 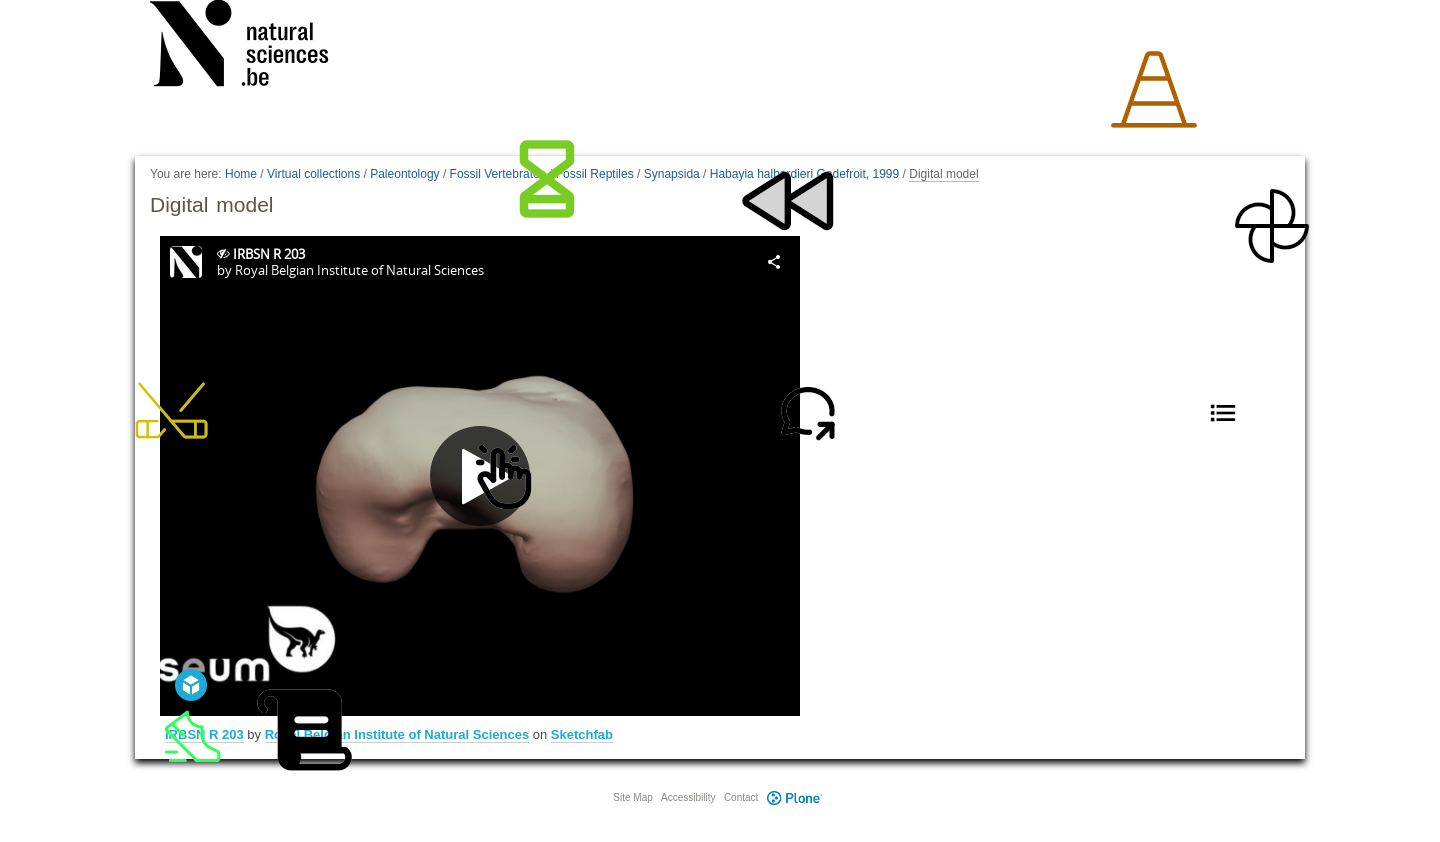 What do you see at coordinates (191, 739) in the screenshot?
I see `track your running or walking activity` at bounding box center [191, 739].